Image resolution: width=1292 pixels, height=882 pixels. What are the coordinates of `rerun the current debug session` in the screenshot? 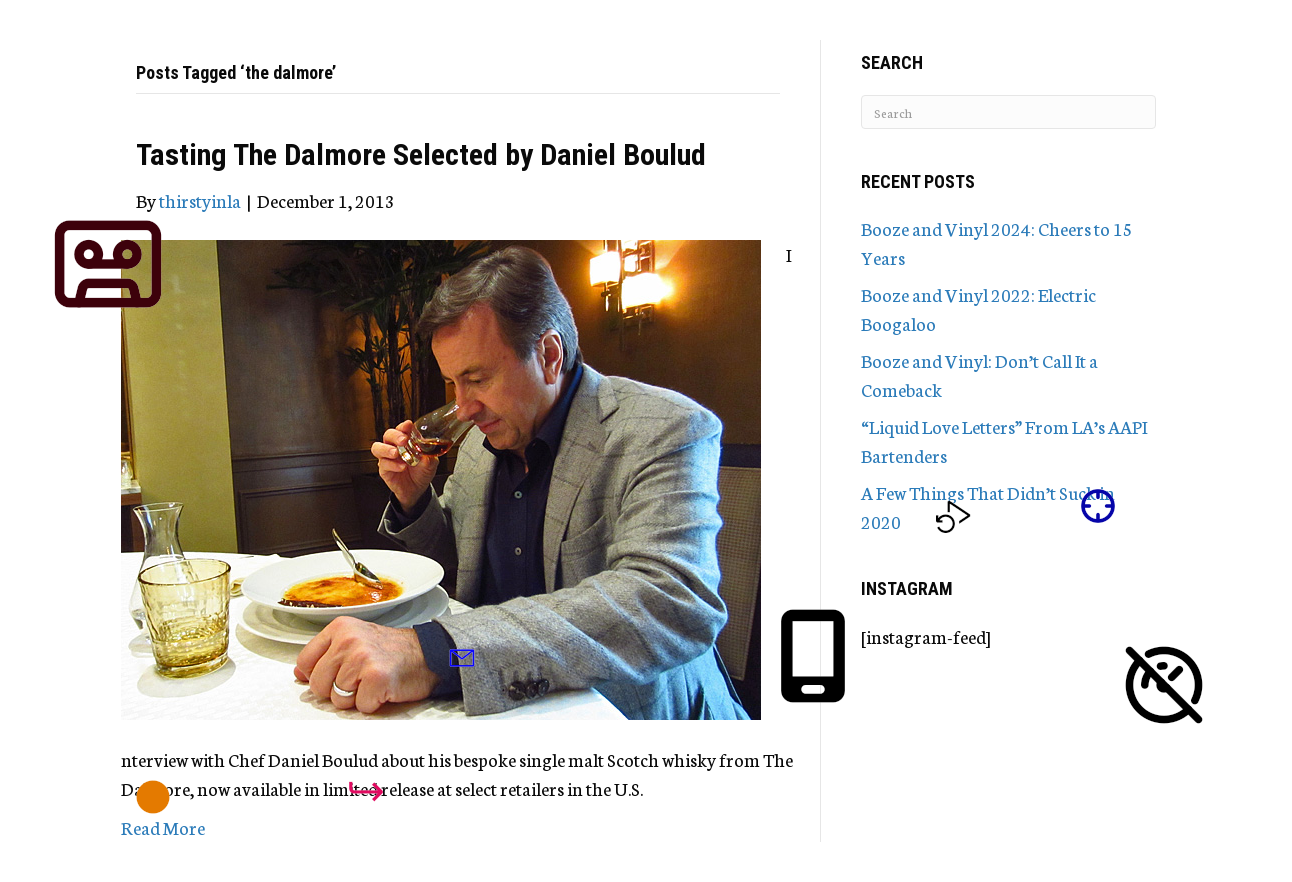 It's located at (954, 514).